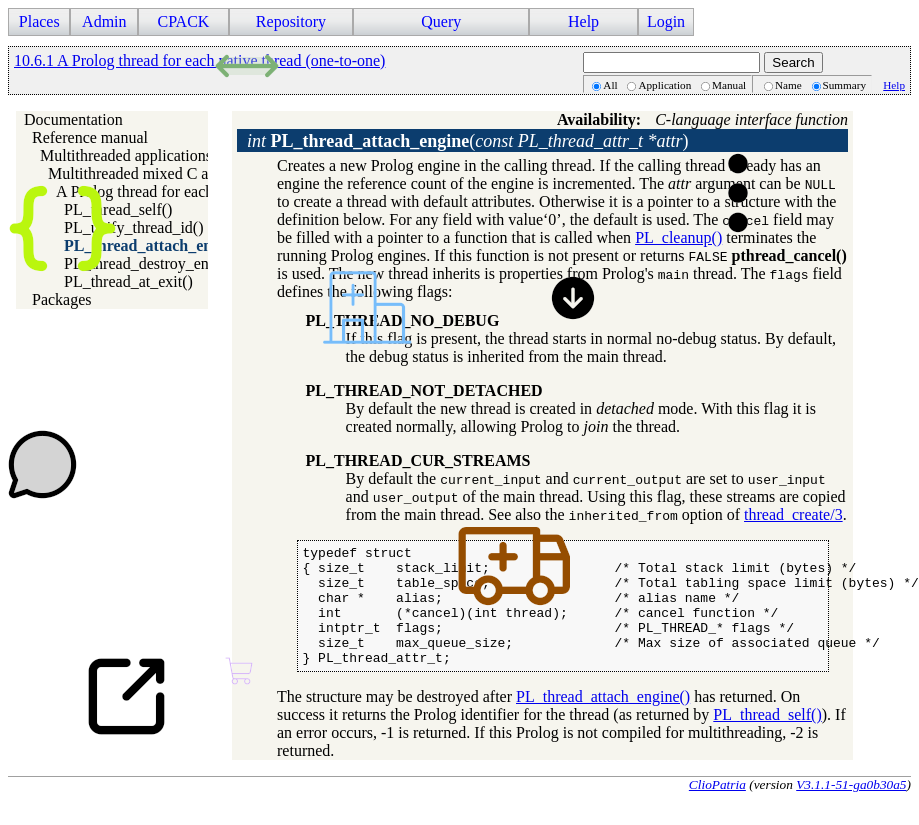  Describe the element at coordinates (738, 193) in the screenshot. I see `open more options menu` at that location.